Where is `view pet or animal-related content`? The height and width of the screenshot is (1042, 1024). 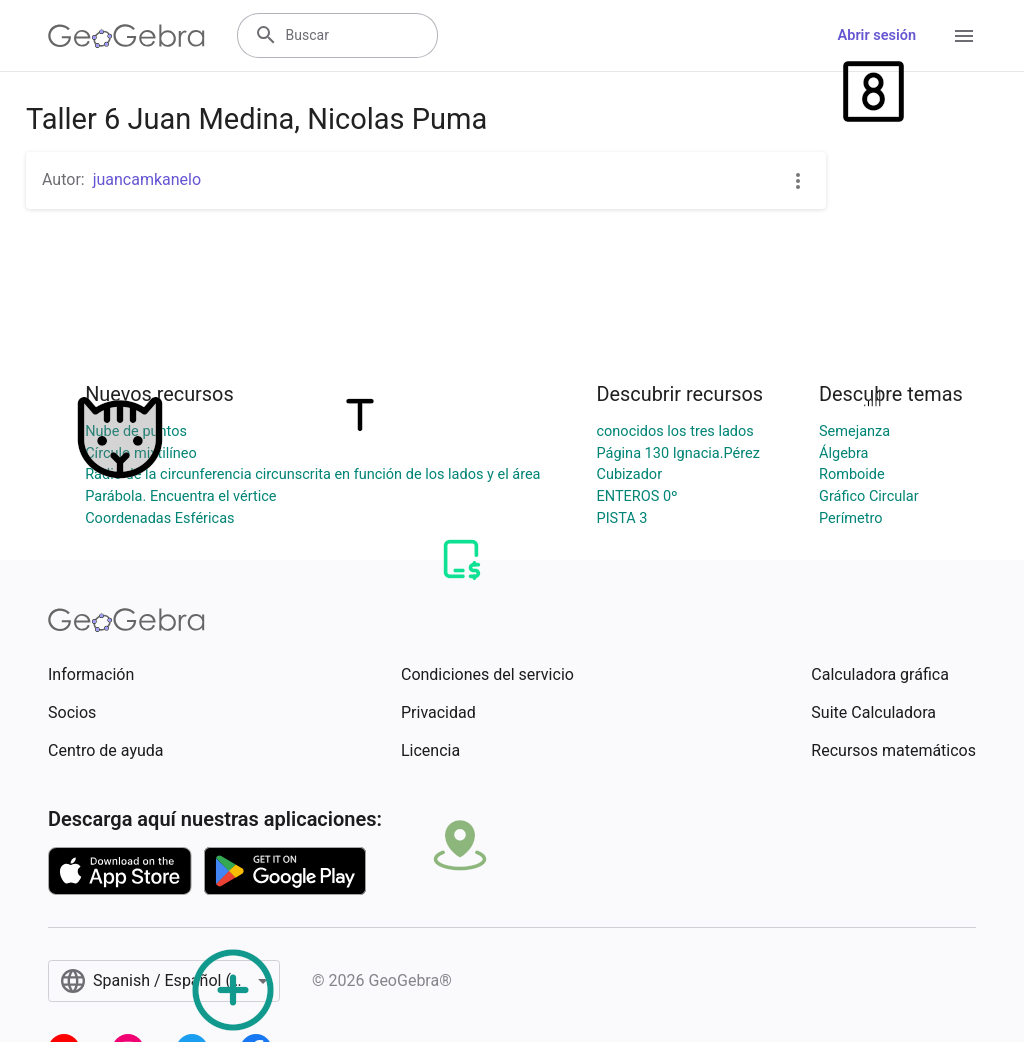 view pet or animal-related content is located at coordinates (120, 436).